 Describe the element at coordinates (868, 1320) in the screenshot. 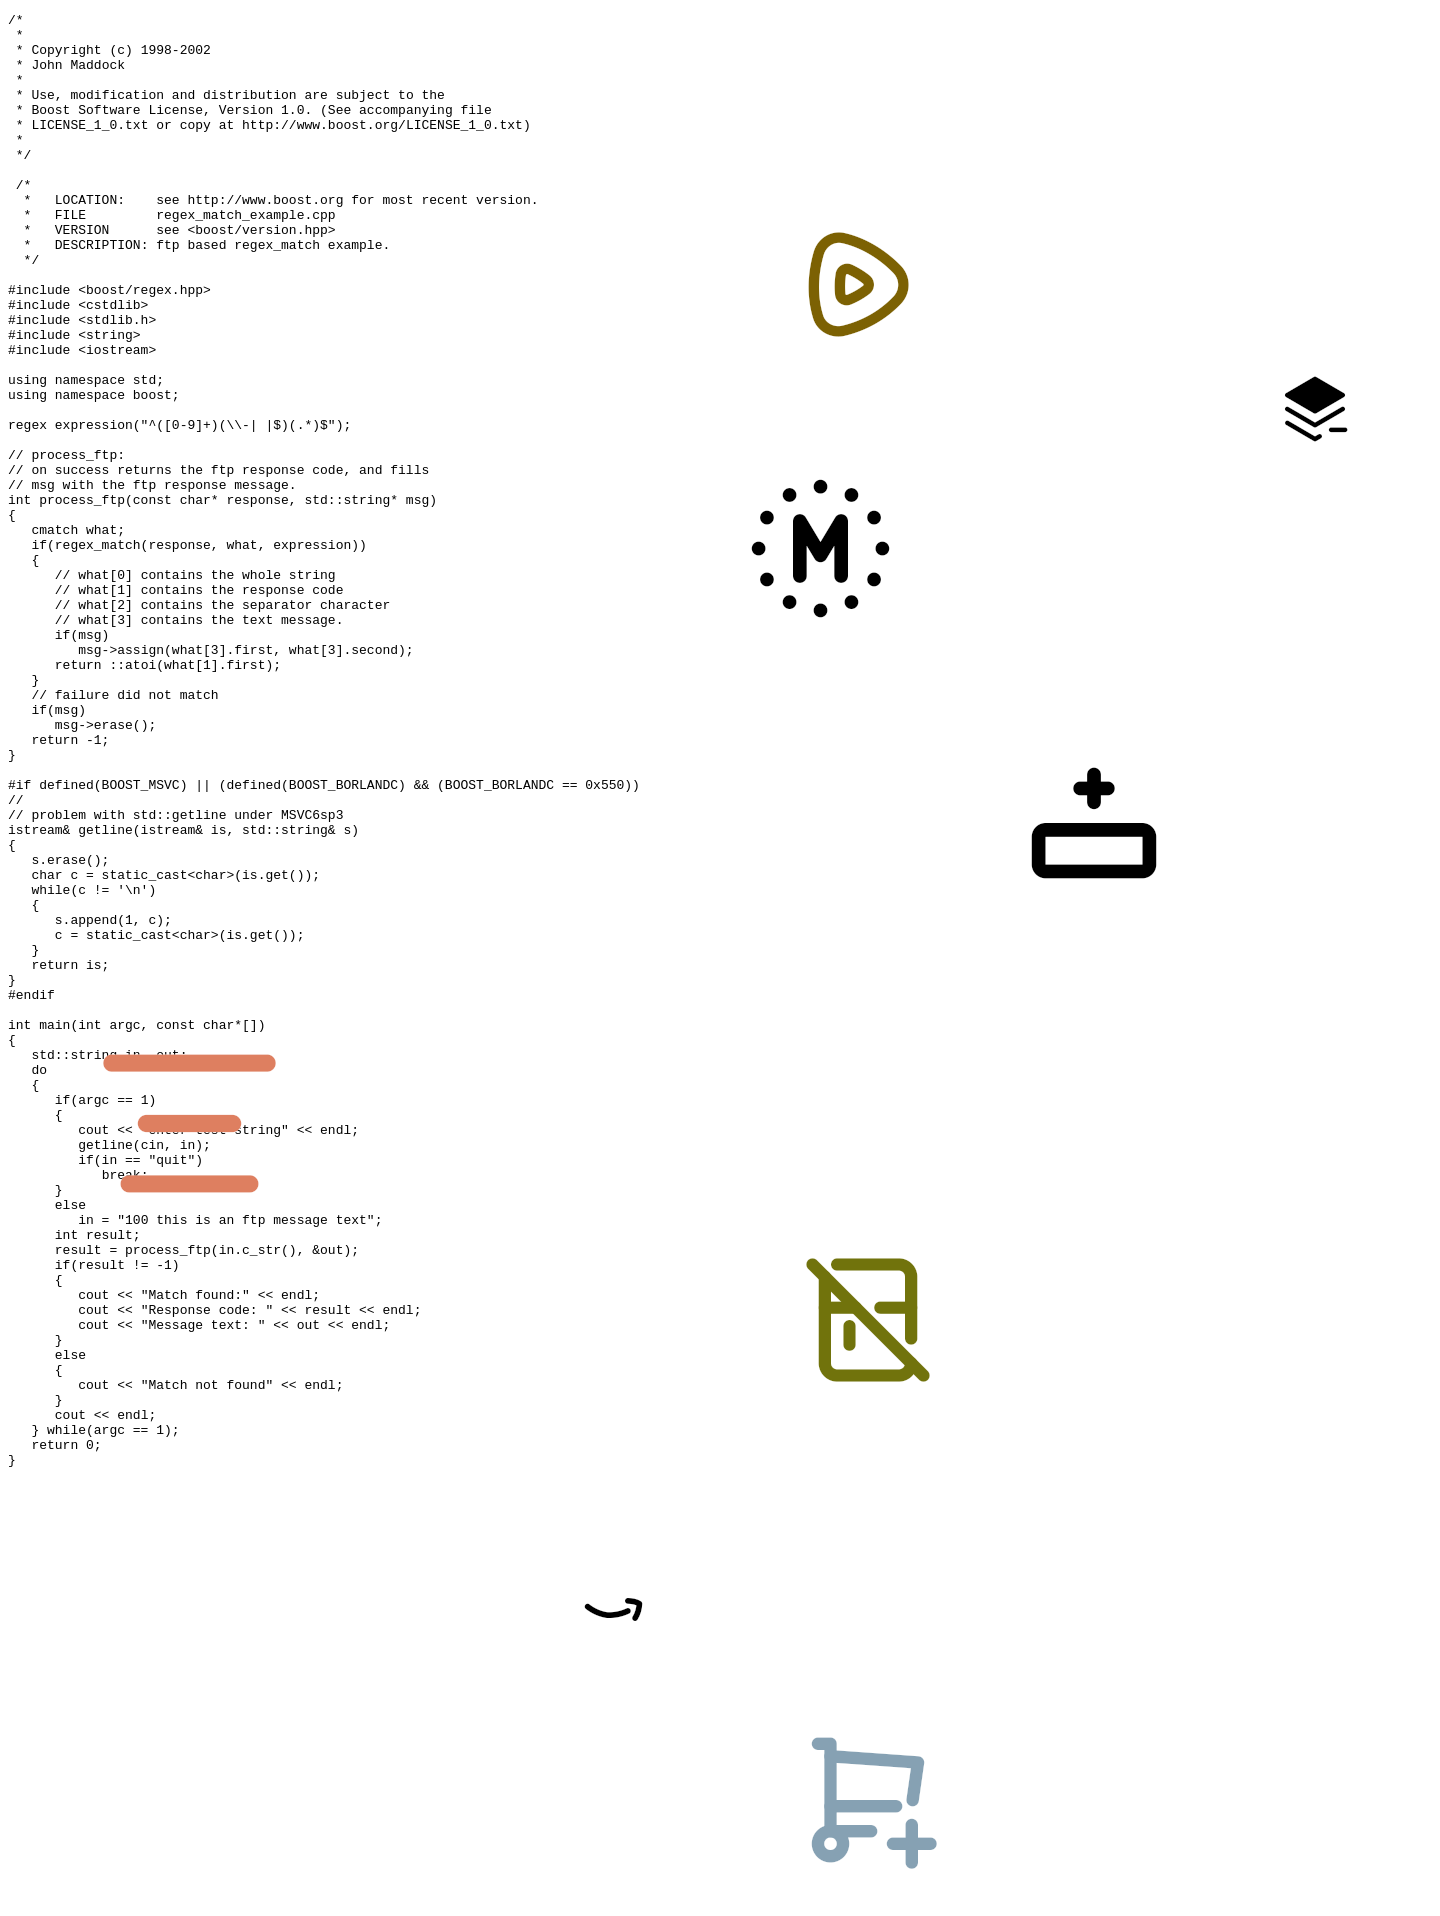

I see `refrigerator or cooling feature disabled` at that location.